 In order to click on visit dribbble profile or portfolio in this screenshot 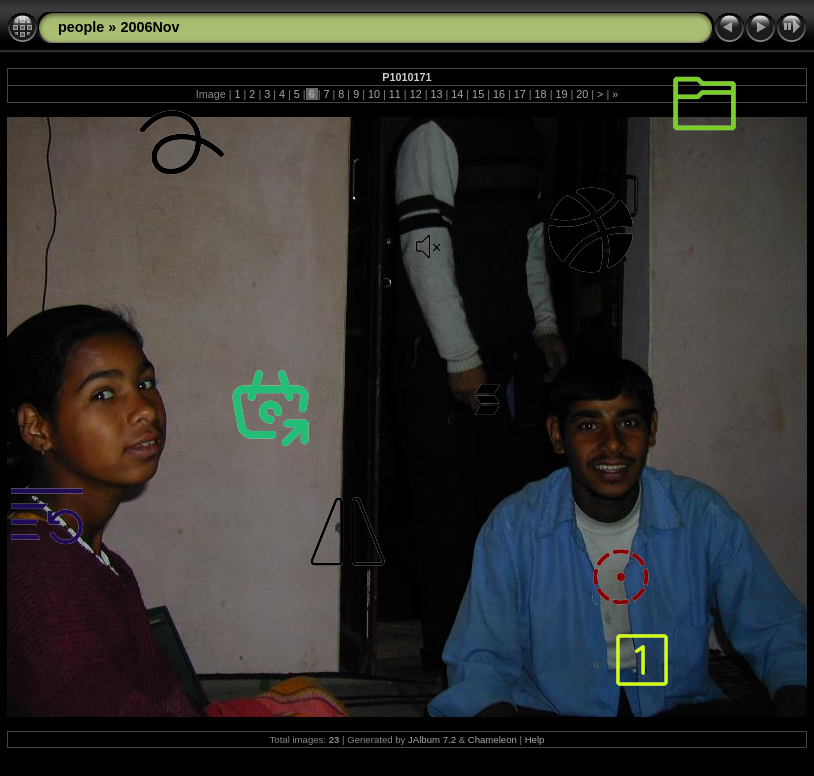, I will do `click(591, 230)`.